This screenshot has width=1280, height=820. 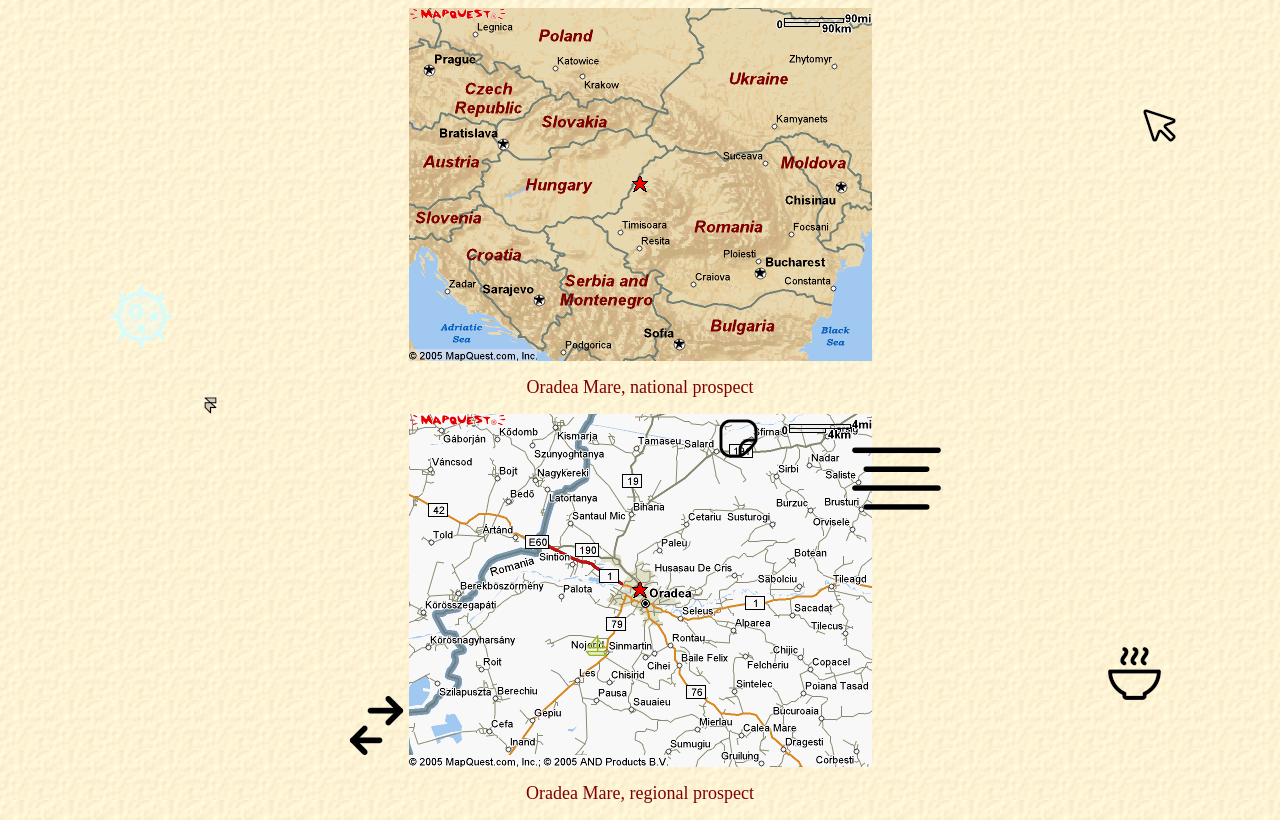 I want to click on center align text, so click(x=896, y=480).